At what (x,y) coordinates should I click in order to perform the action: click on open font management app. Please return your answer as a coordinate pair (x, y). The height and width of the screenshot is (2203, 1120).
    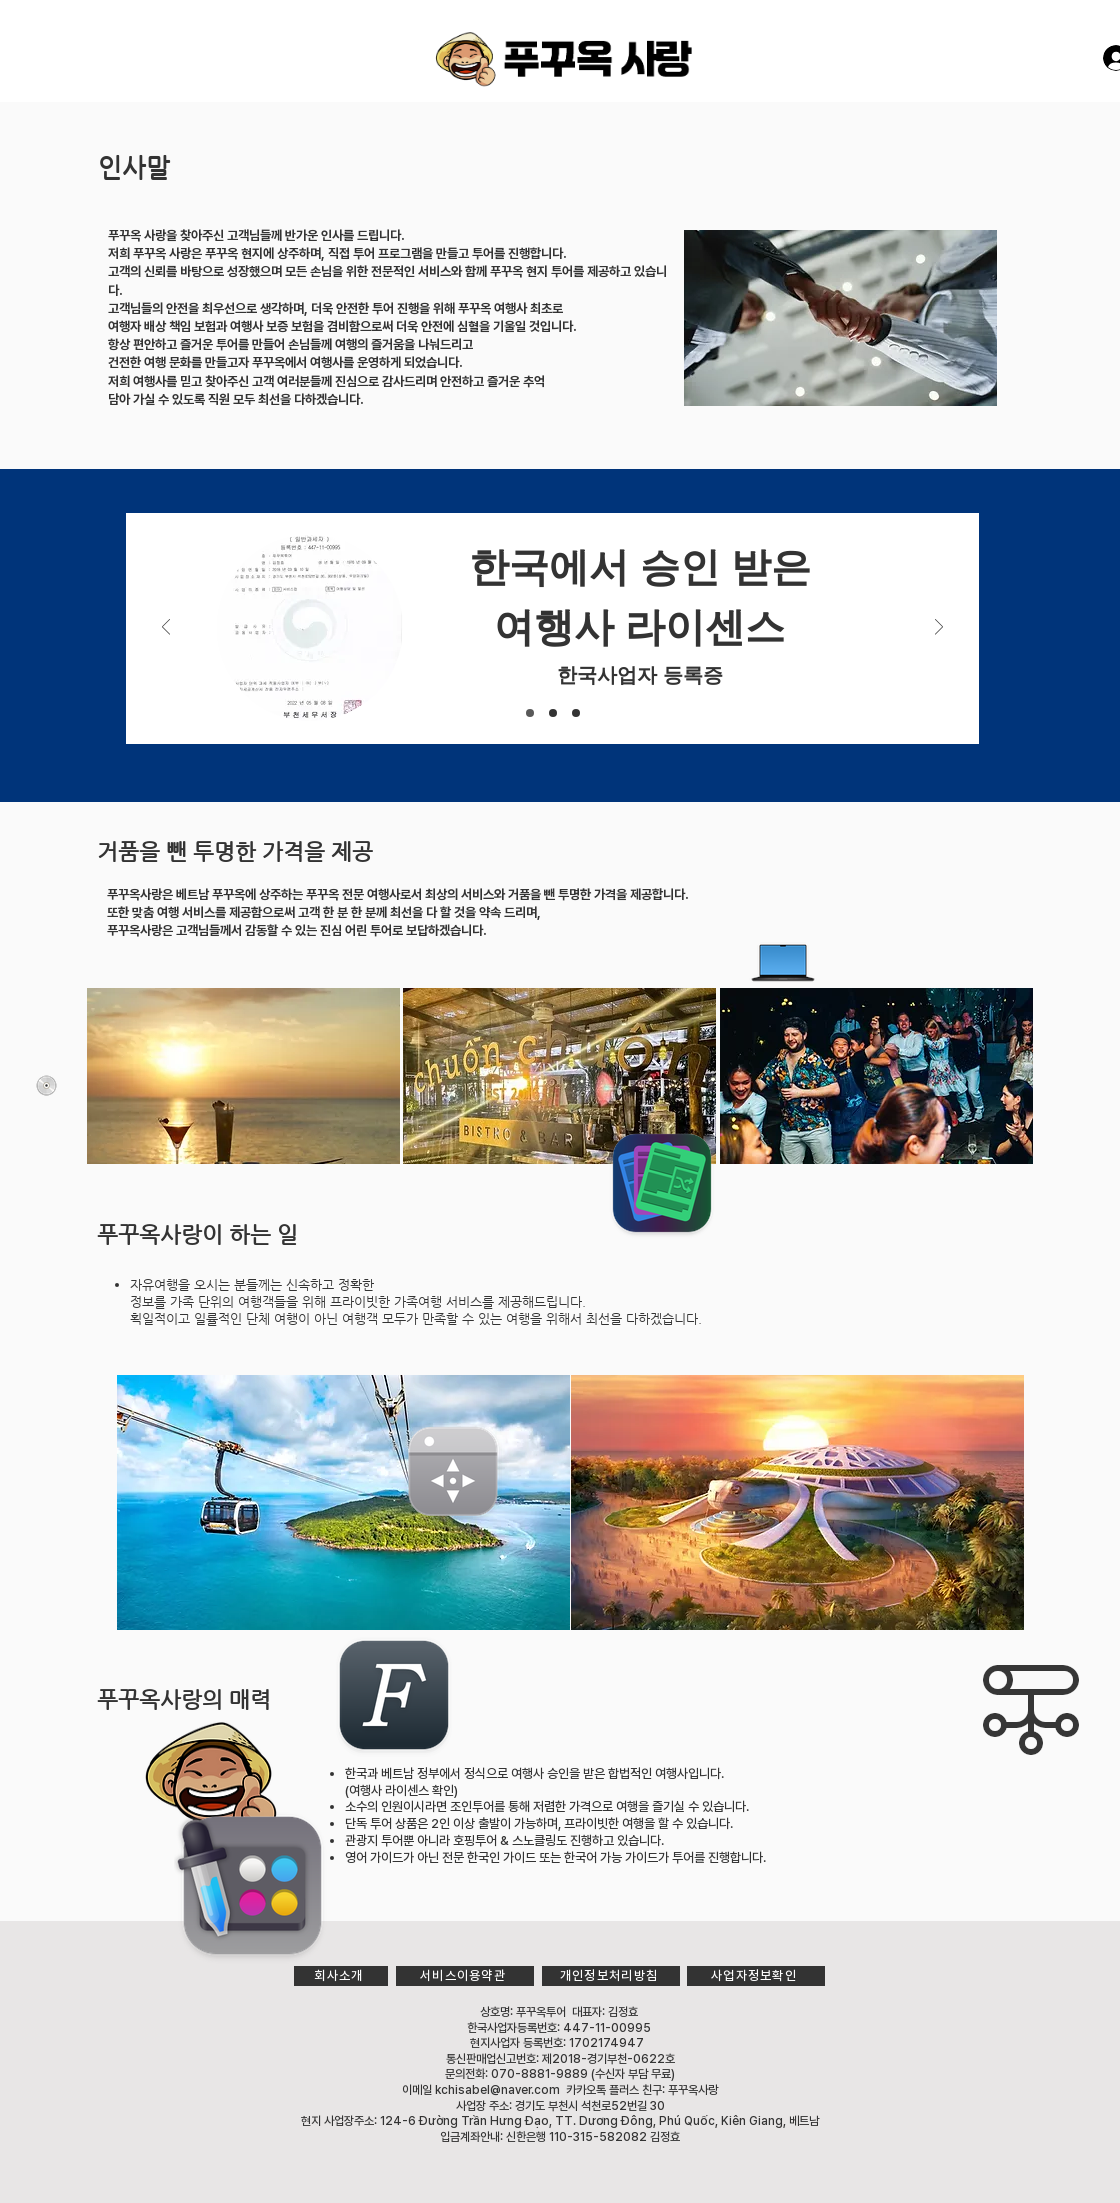
    Looking at the image, I should click on (394, 1695).